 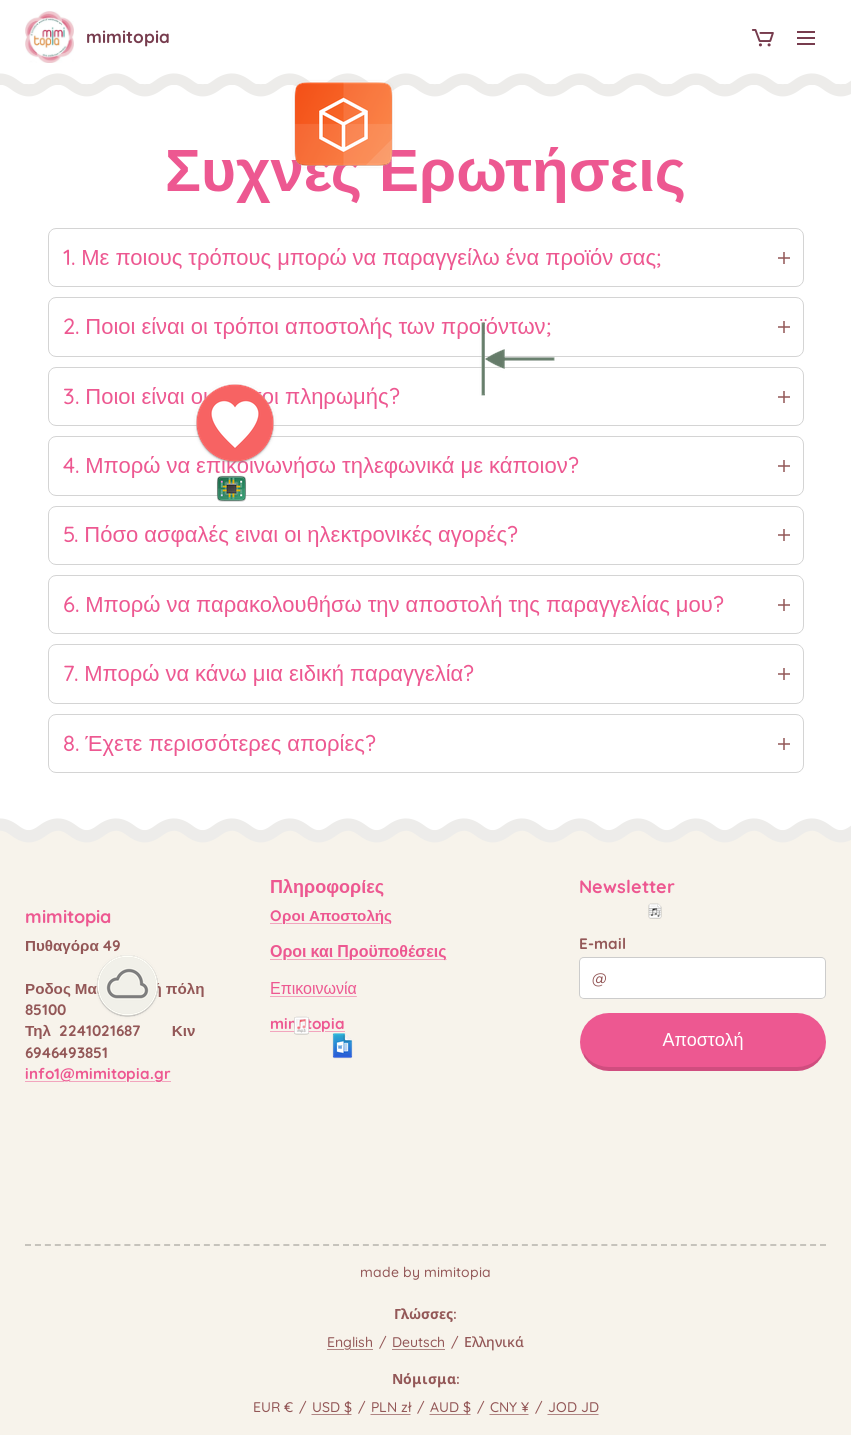 What do you see at coordinates (231, 488) in the screenshot?
I see `open cpu-x system monitoring app` at bounding box center [231, 488].